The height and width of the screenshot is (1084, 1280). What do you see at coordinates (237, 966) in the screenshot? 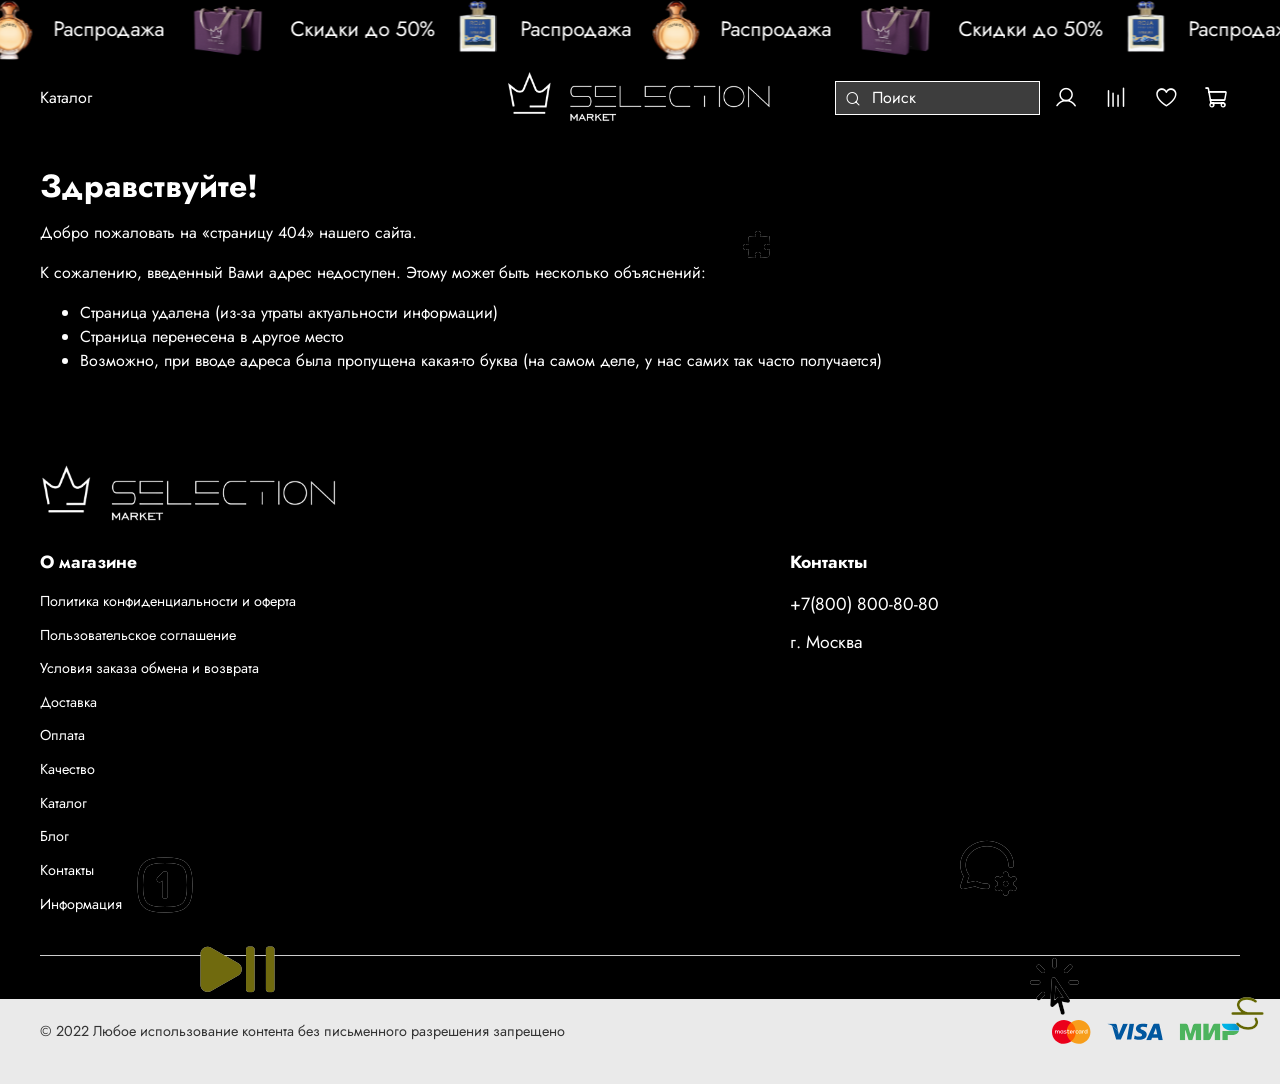
I see `toggle between play and pause for media playback` at bounding box center [237, 966].